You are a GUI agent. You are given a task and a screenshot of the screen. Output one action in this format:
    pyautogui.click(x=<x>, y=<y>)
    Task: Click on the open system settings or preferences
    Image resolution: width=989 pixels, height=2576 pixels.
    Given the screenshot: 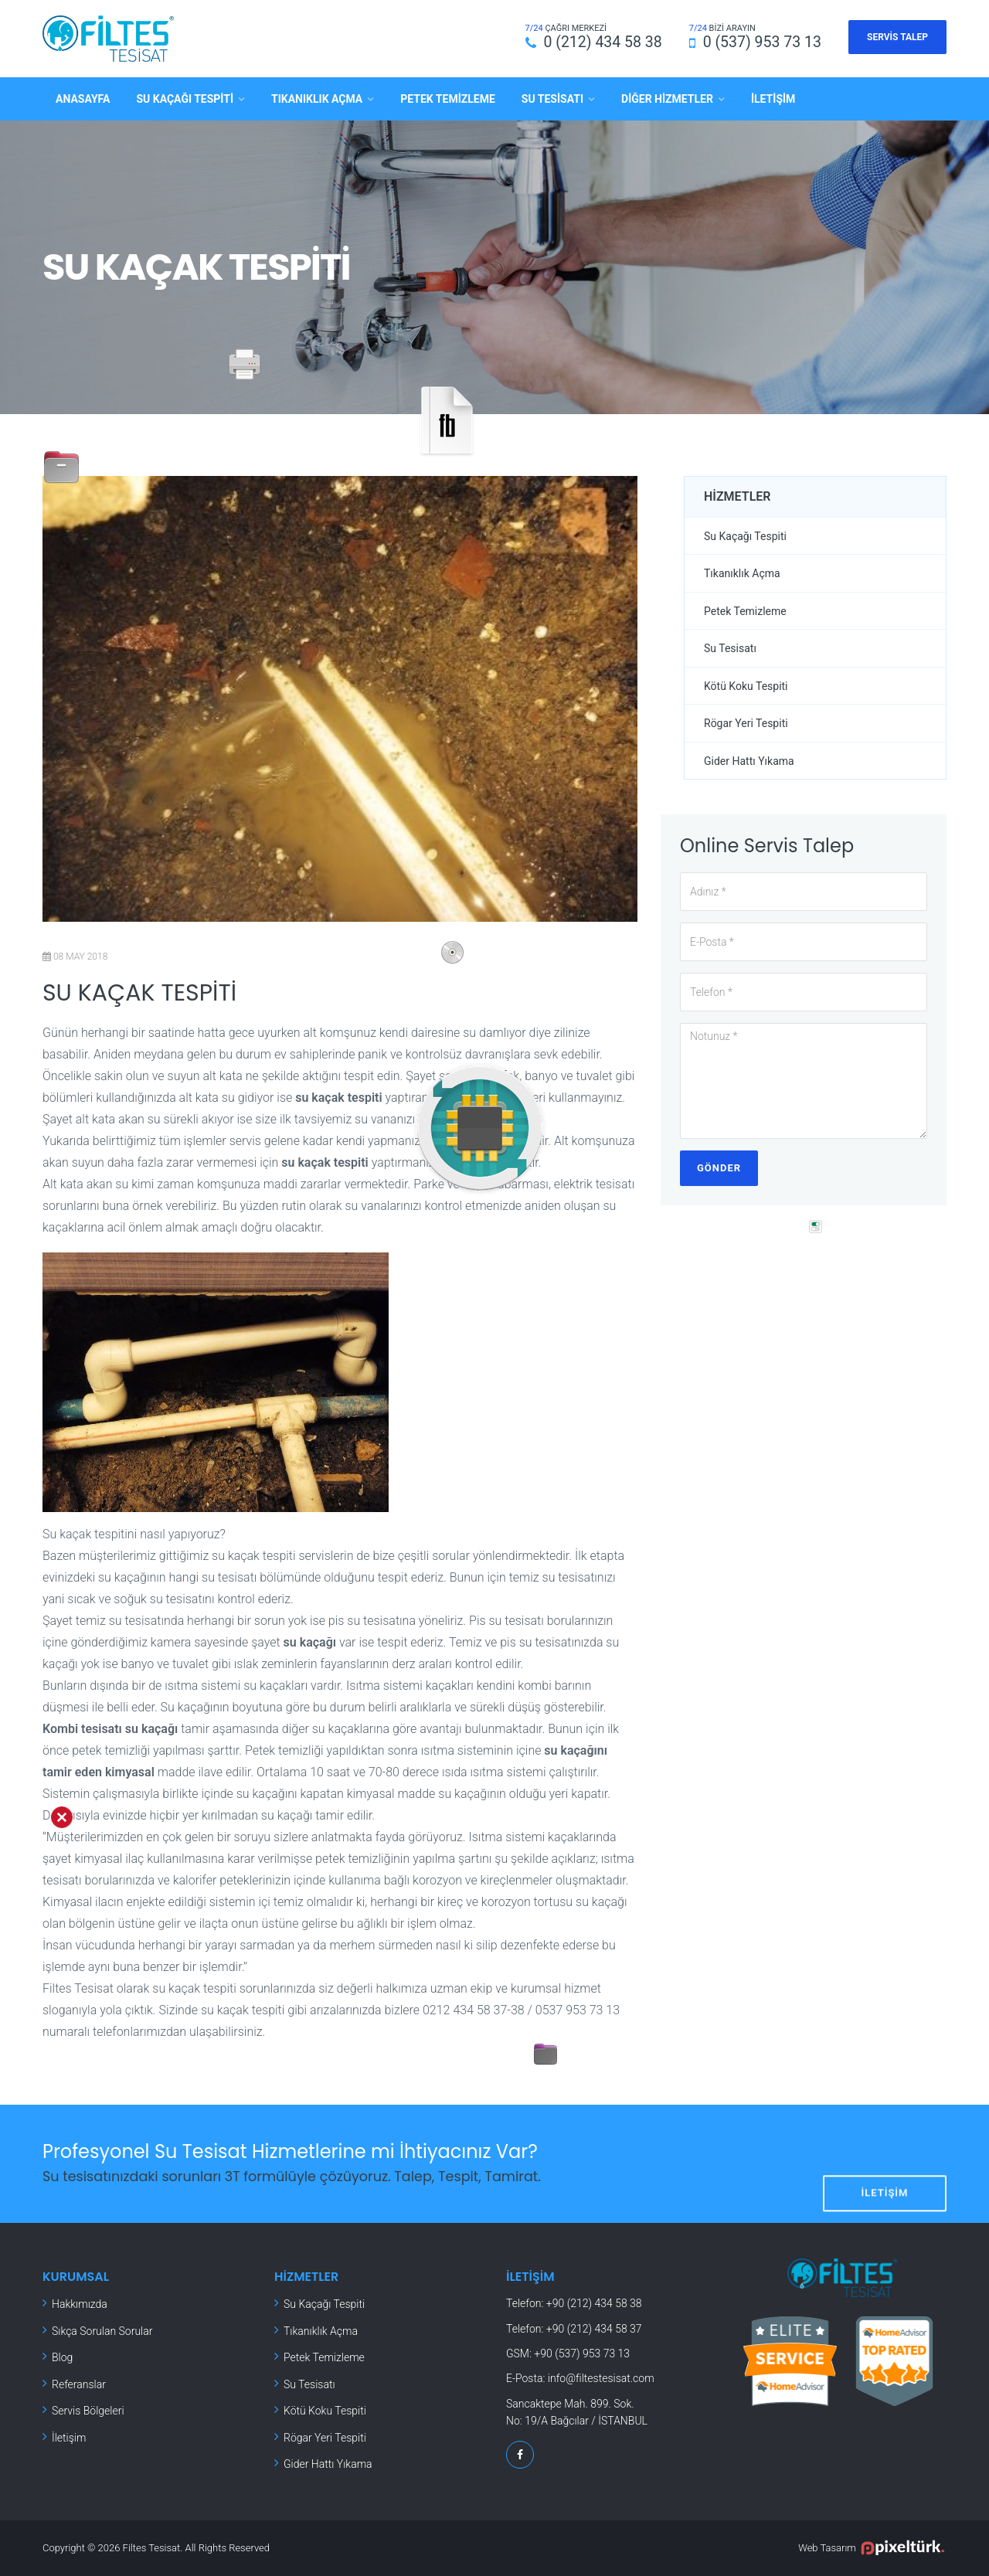 What is the action you would take?
    pyautogui.click(x=815, y=1226)
    